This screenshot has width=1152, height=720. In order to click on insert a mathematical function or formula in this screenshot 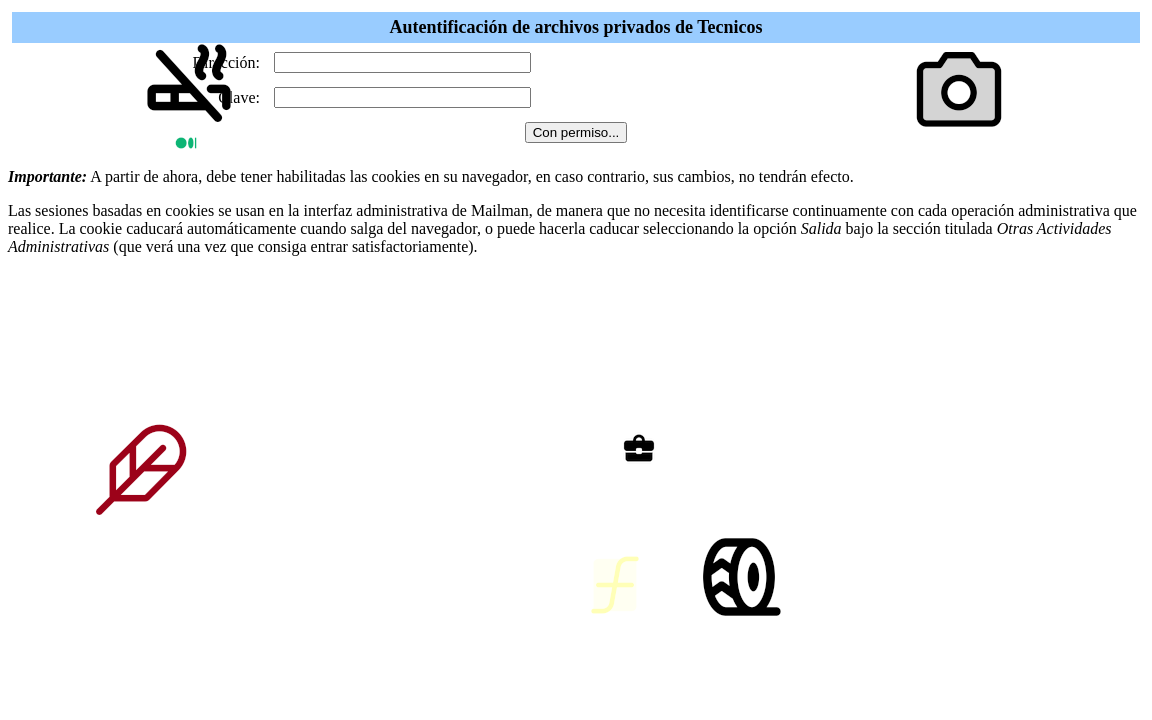, I will do `click(615, 585)`.